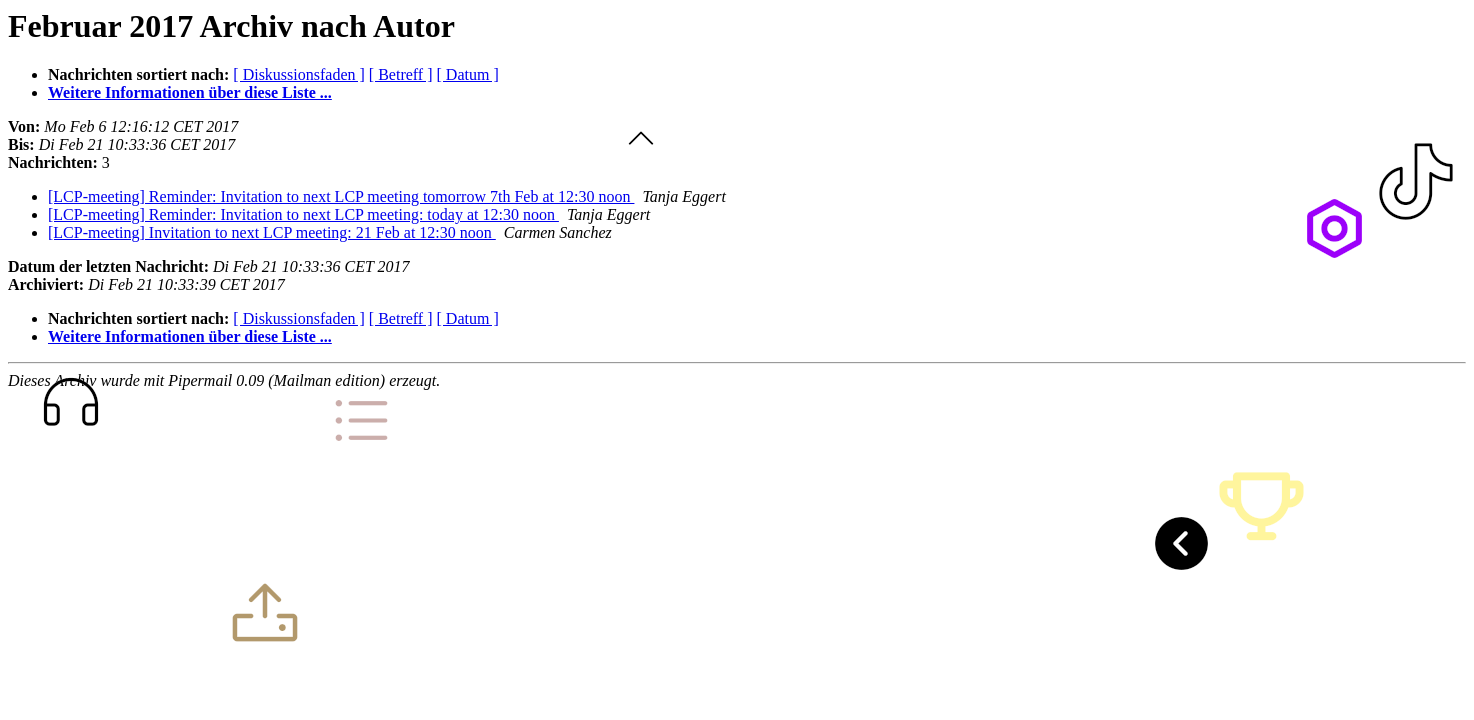 This screenshot has height=720, width=1474. Describe the element at coordinates (265, 616) in the screenshot. I see `upload a file or document` at that location.